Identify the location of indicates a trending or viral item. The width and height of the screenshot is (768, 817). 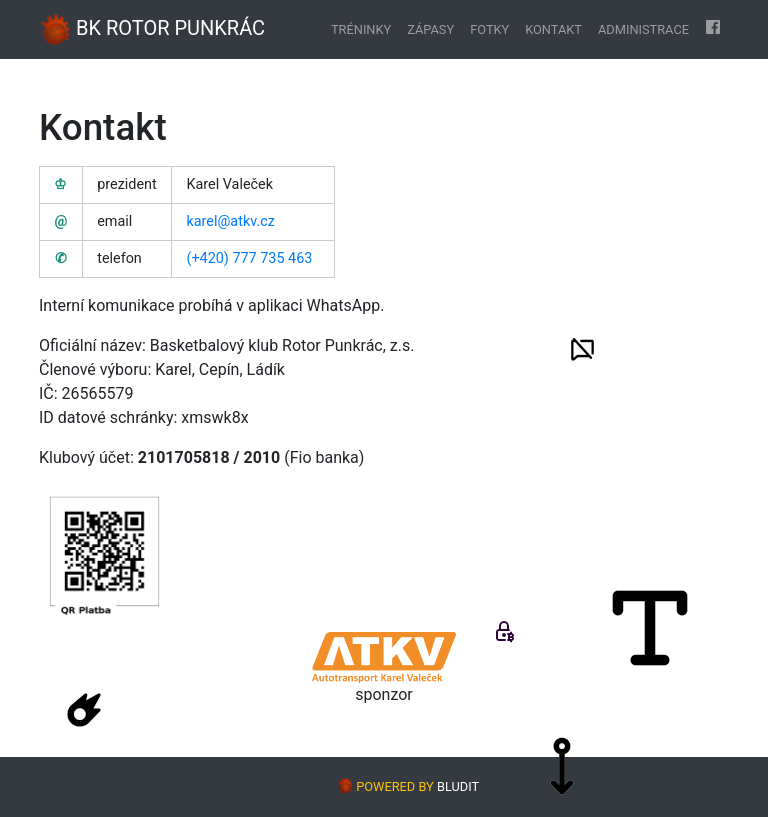
(84, 710).